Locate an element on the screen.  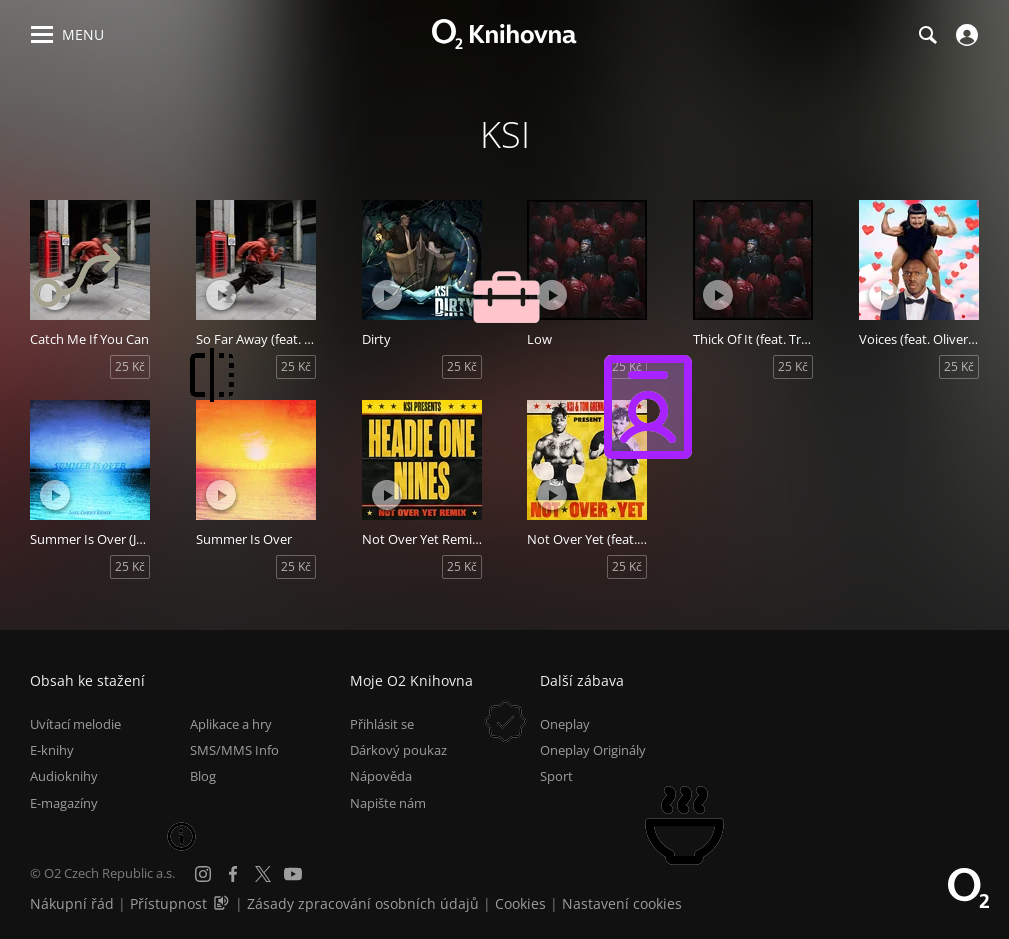
flip image horizontally is located at coordinates (212, 375).